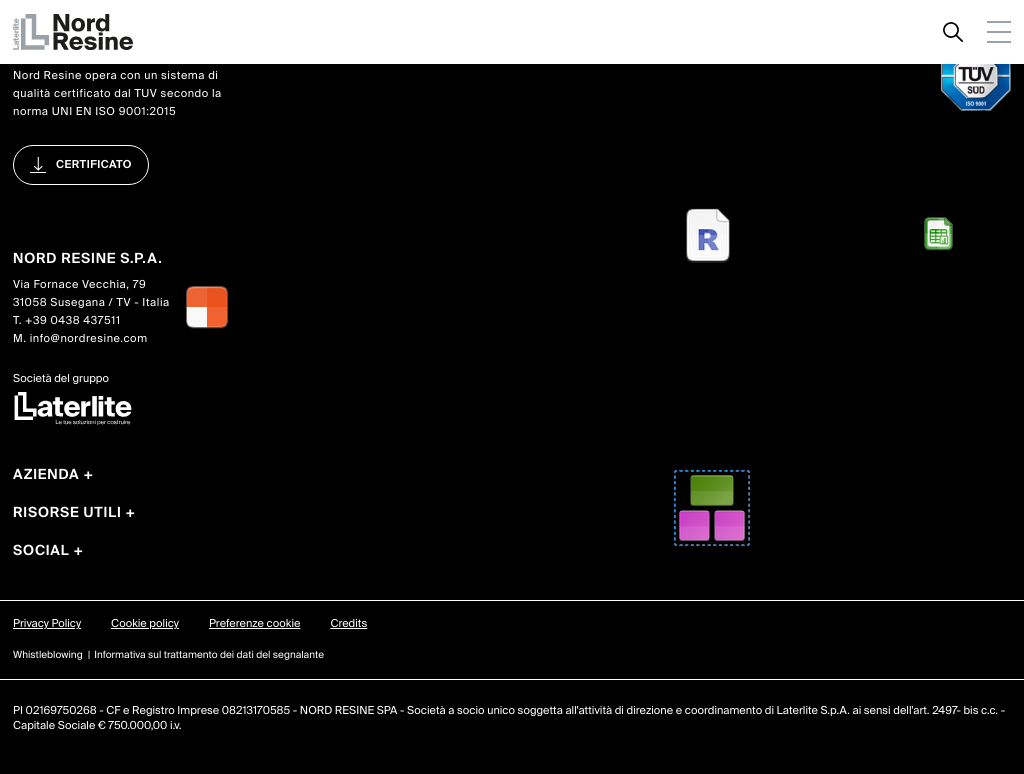 The width and height of the screenshot is (1024, 774). I want to click on select all items in the current view, so click(712, 508).